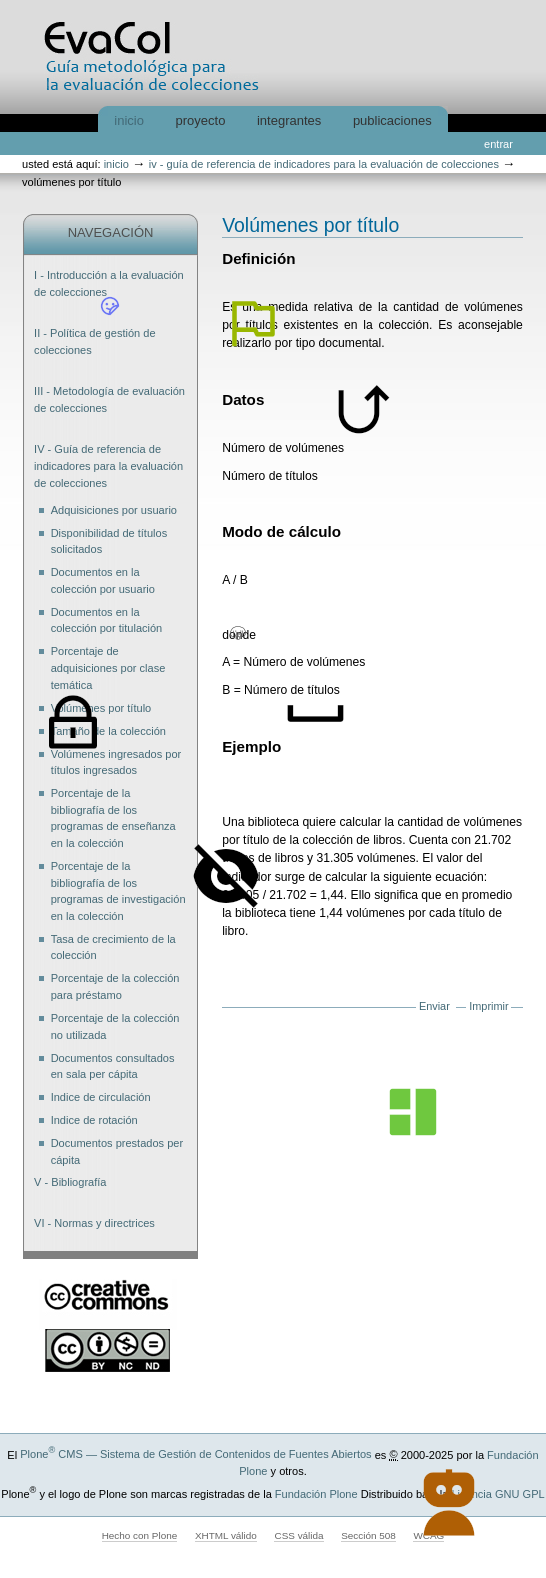 The width and height of the screenshot is (546, 1578). What do you see at coordinates (449, 1504) in the screenshot?
I see `access AI assistant or chatbot features` at bounding box center [449, 1504].